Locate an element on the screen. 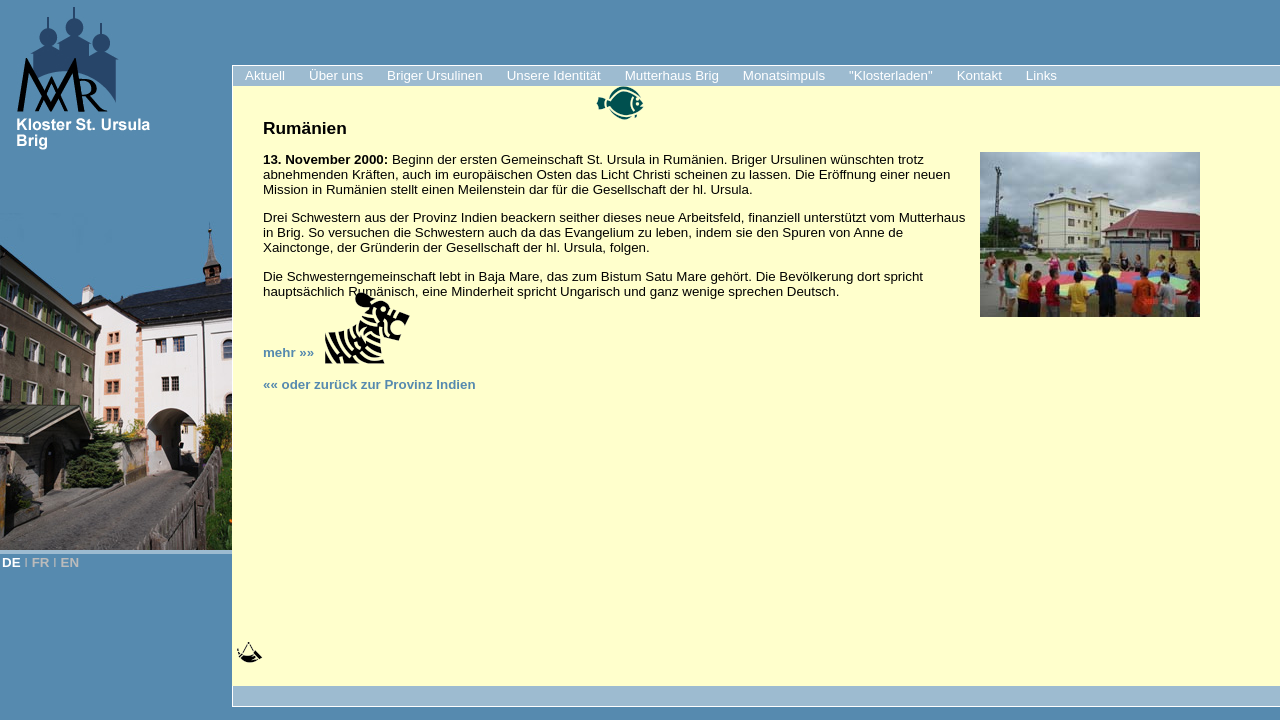 This screenshot has height=720, width=1280. equip or use hunting horn instrument is located at coordinates (249, 653).